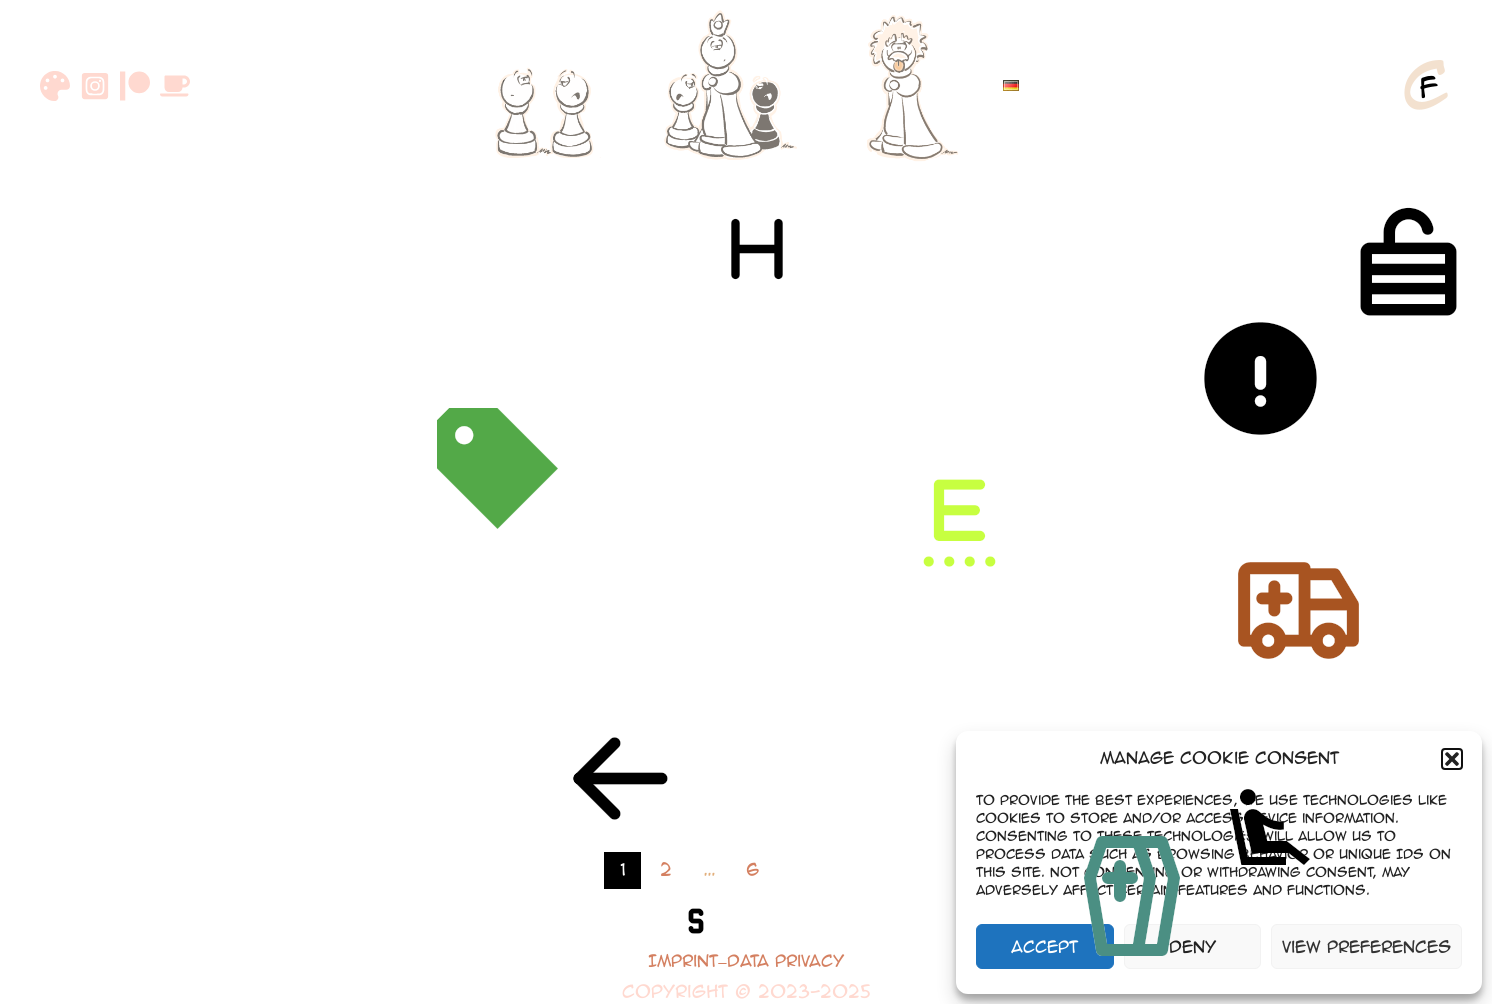 The image size is (1492, 1004). What do you see at coordinates (1270, 829) in the screenshot?
I see `select extra legroom or recline seating` at bounding box center [1270, 829].